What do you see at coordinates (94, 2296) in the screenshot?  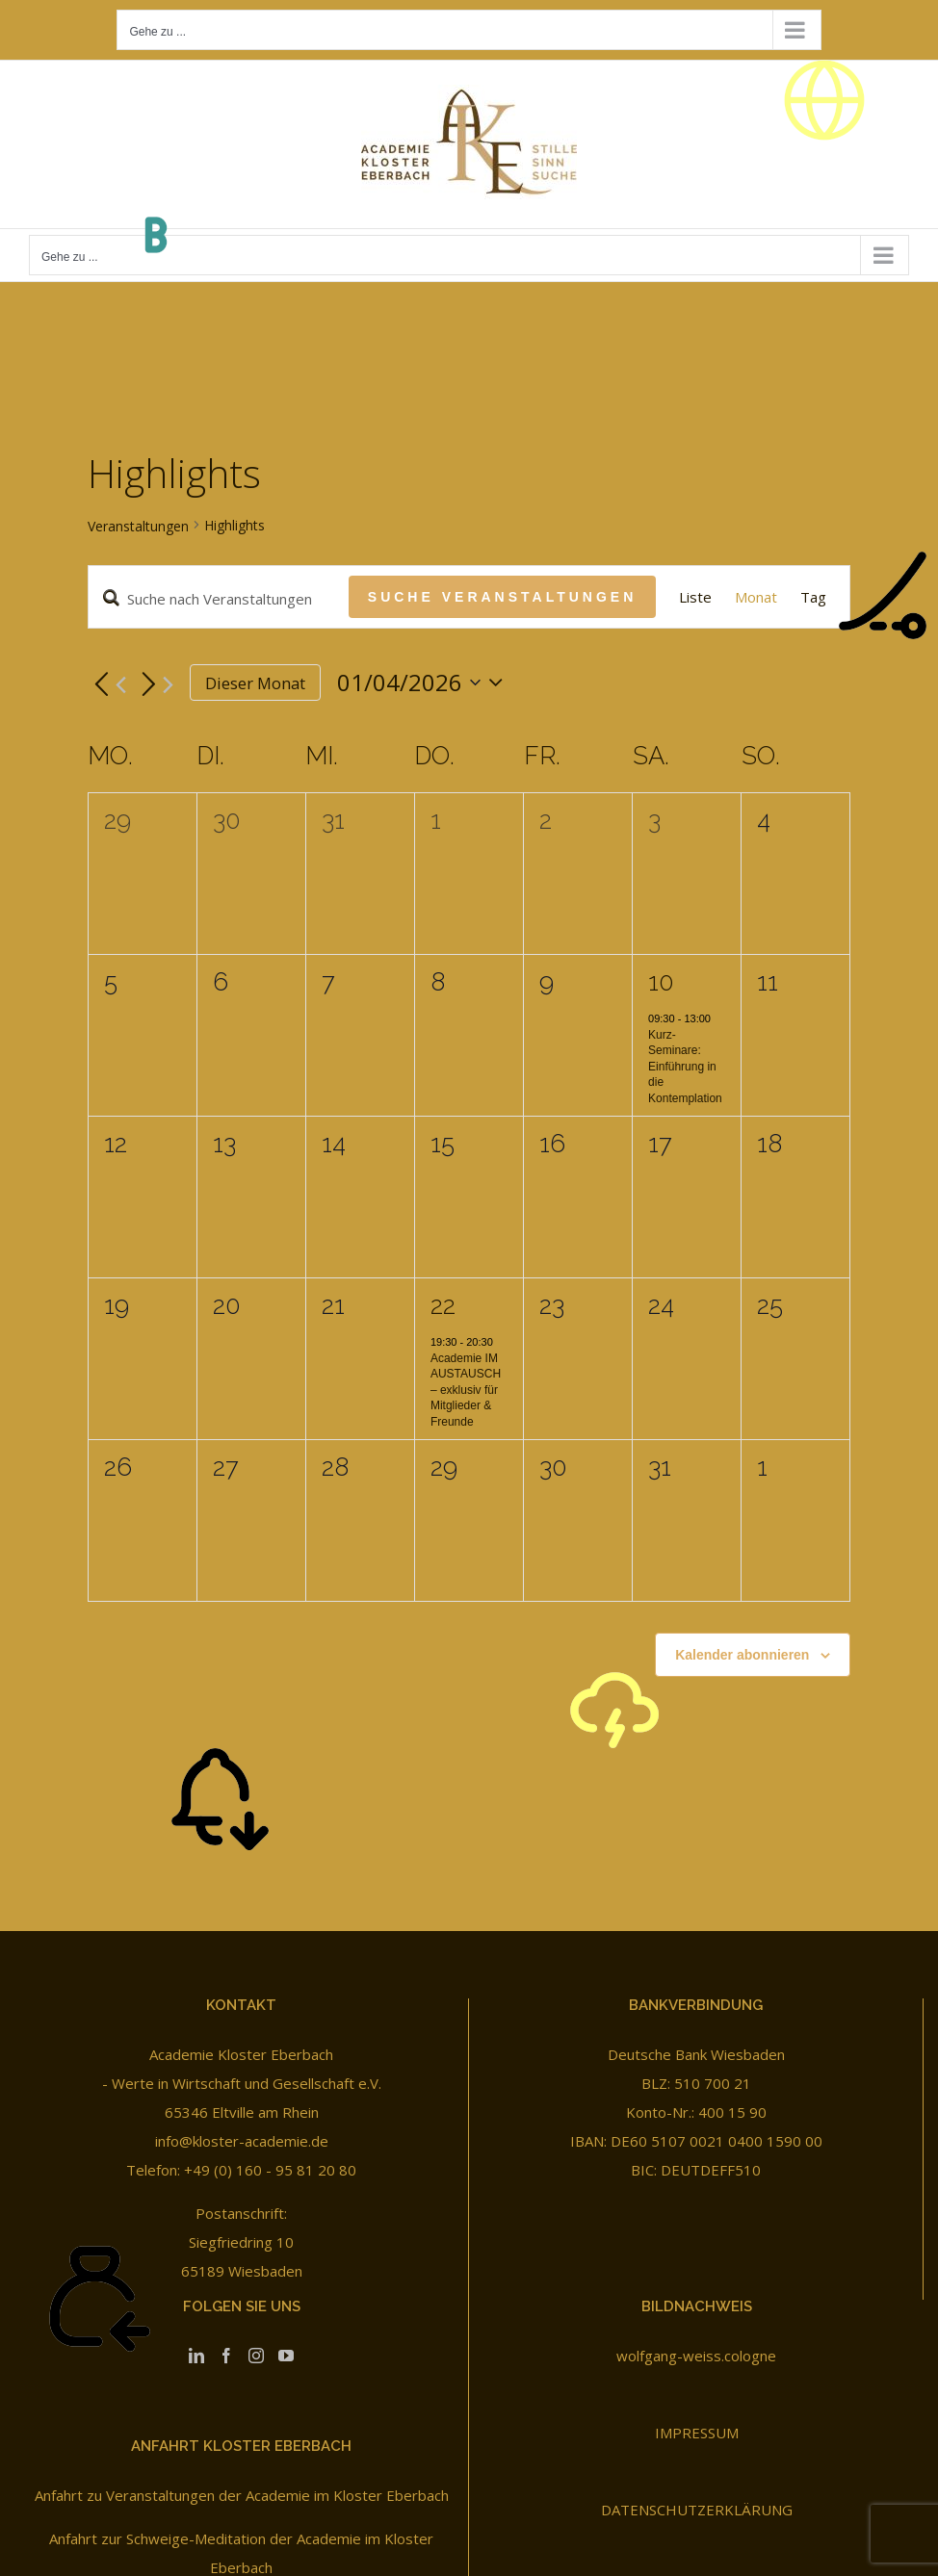 I see `return or refund money` at bounding box center [94, 2296].